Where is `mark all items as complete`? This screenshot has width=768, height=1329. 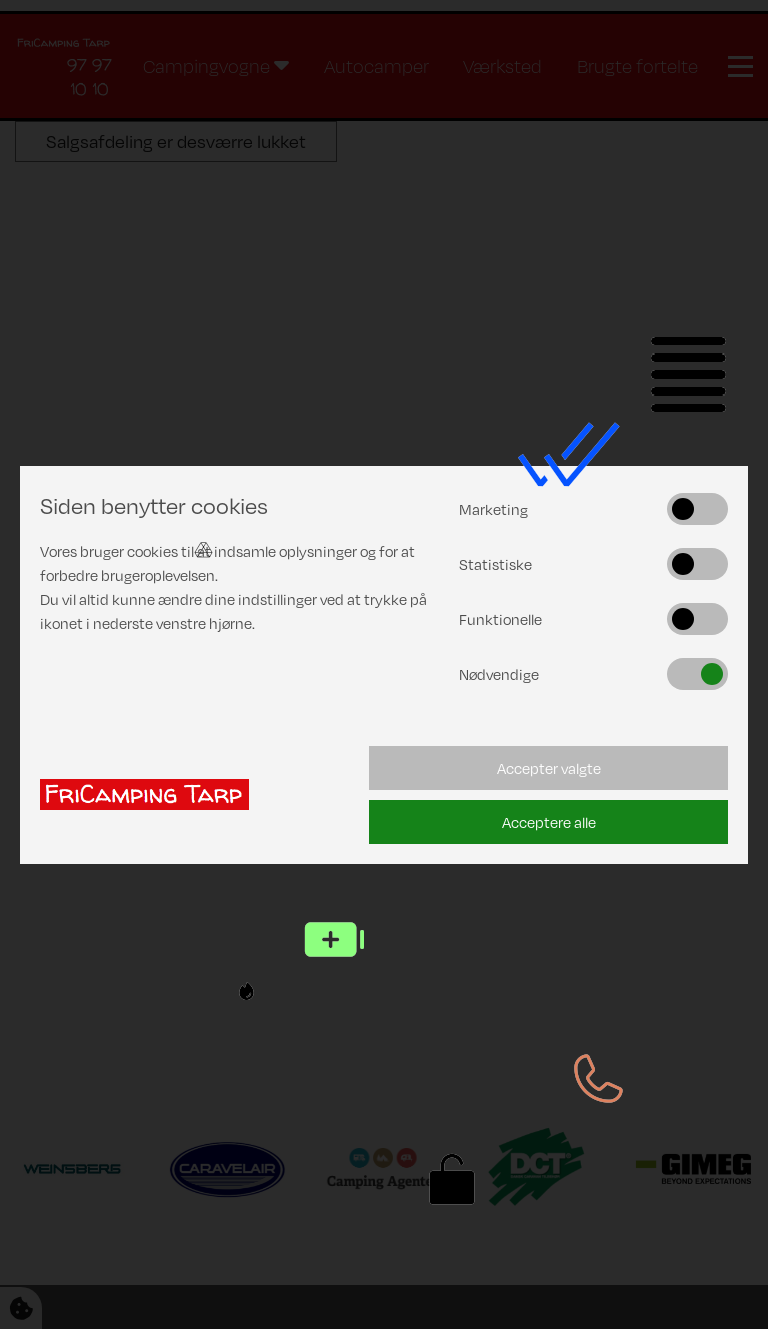
mark all items as complete is located at coordinates (570, 455).